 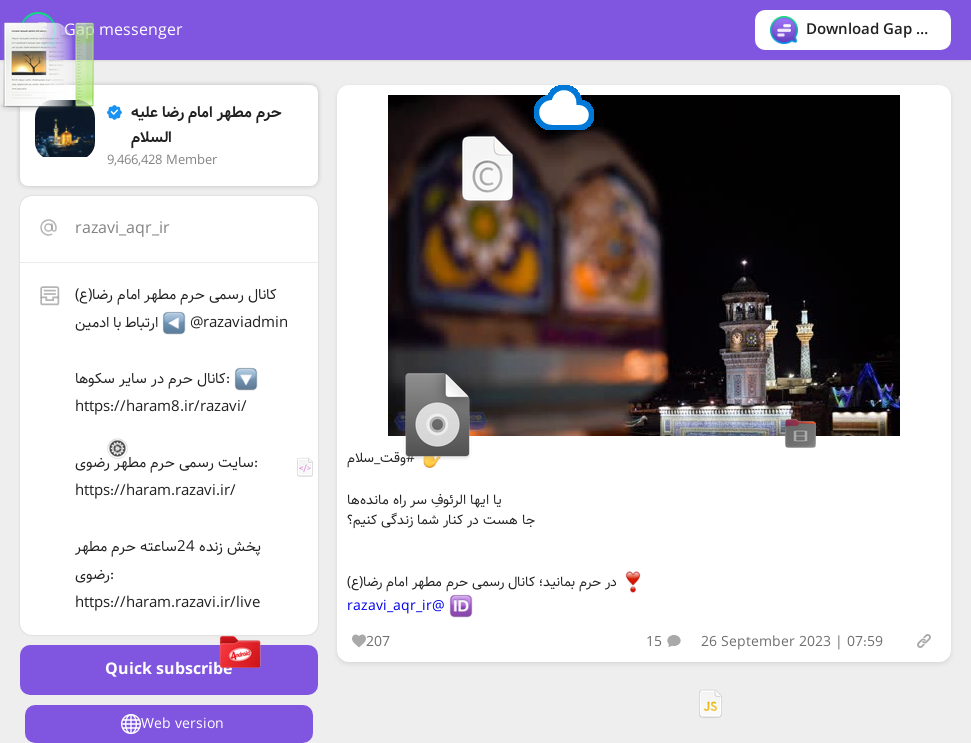 I want to click on a CD or disc image file, so click(x=437, y=416).